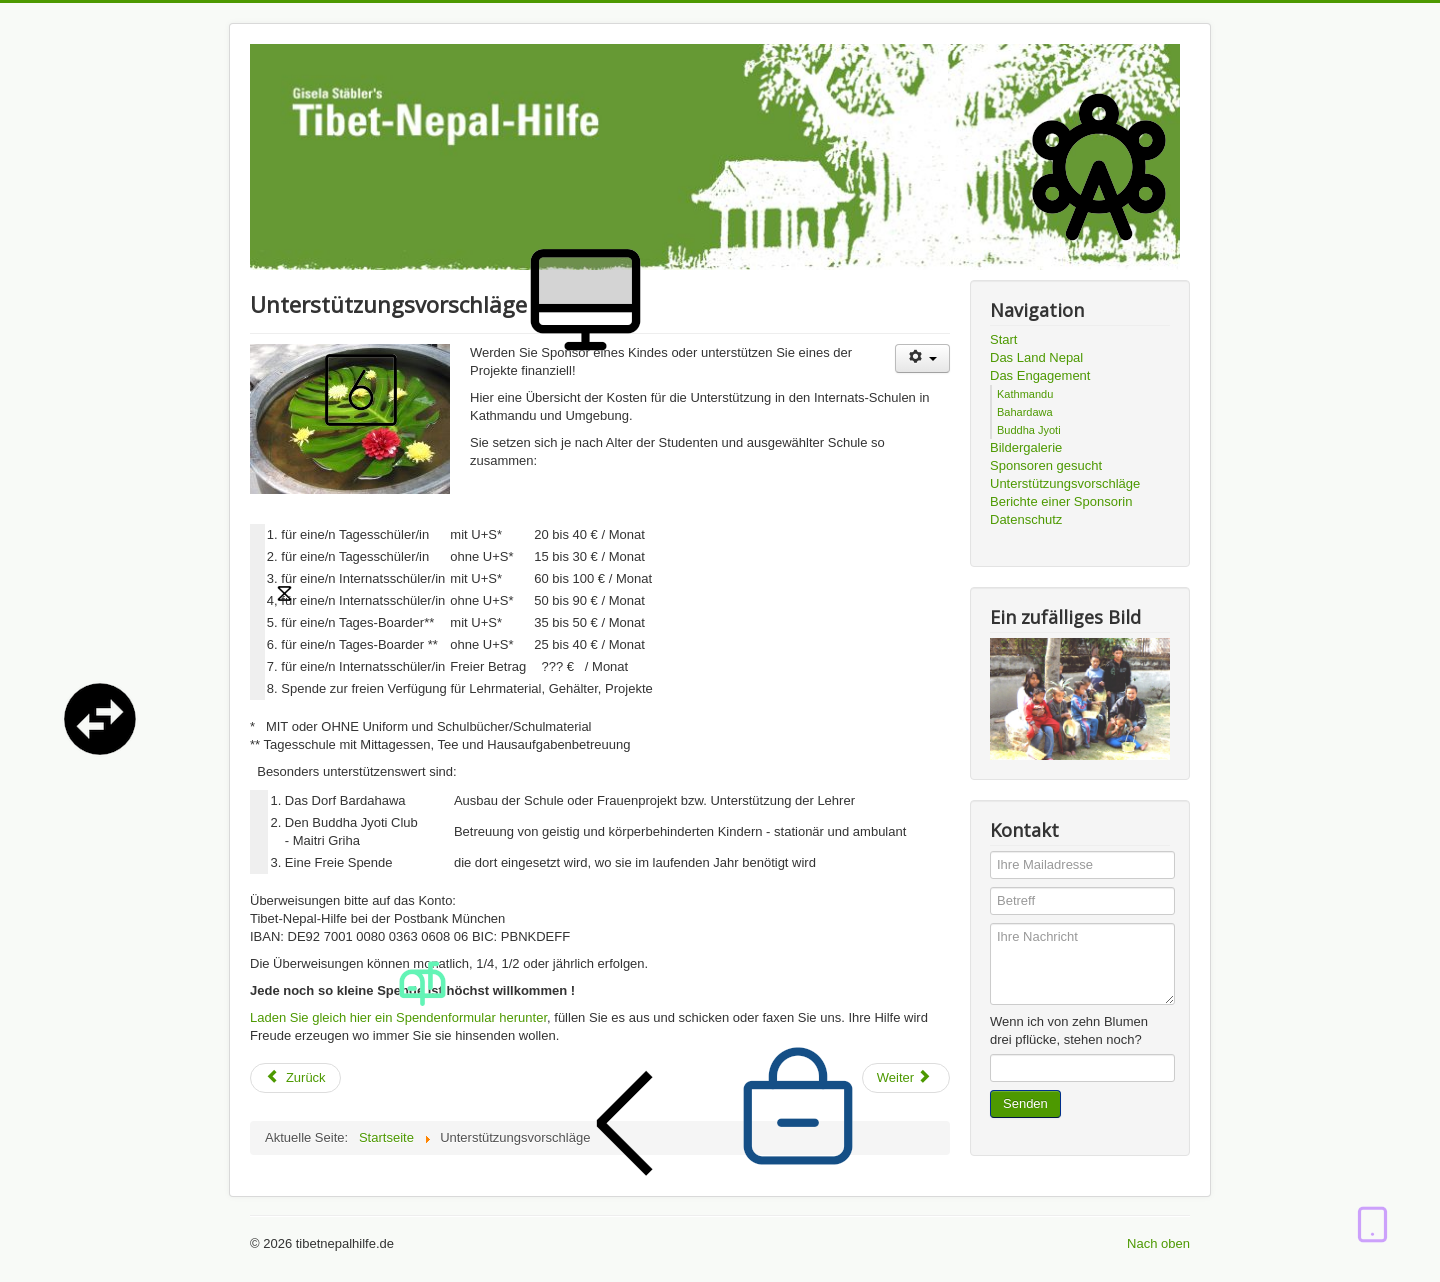 This screenshot has height=1282, width=1440. Describe the element at coordinates (422, 984) in the screenshot. I see `access your mailbox or inbox` at that location.